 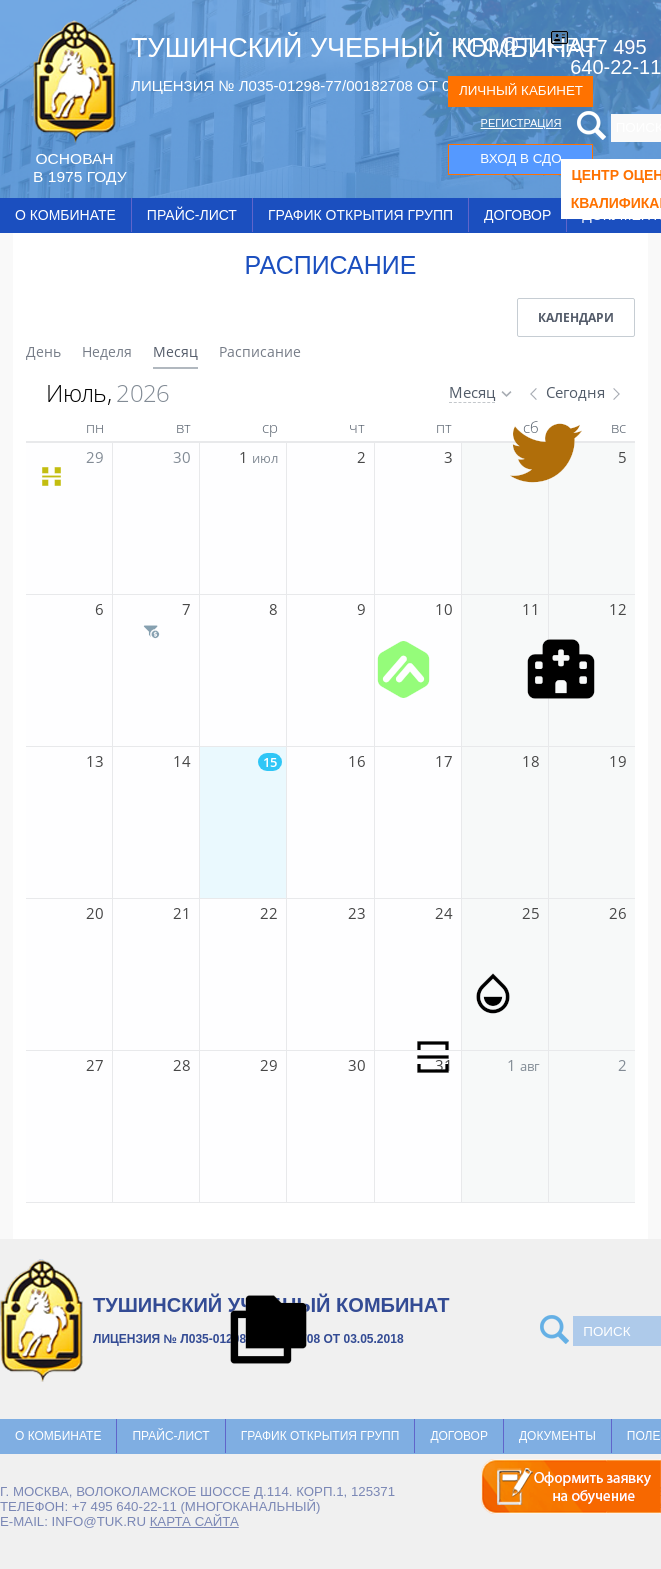 I want to click on scan a QR code, so click(x=433, y=1057).